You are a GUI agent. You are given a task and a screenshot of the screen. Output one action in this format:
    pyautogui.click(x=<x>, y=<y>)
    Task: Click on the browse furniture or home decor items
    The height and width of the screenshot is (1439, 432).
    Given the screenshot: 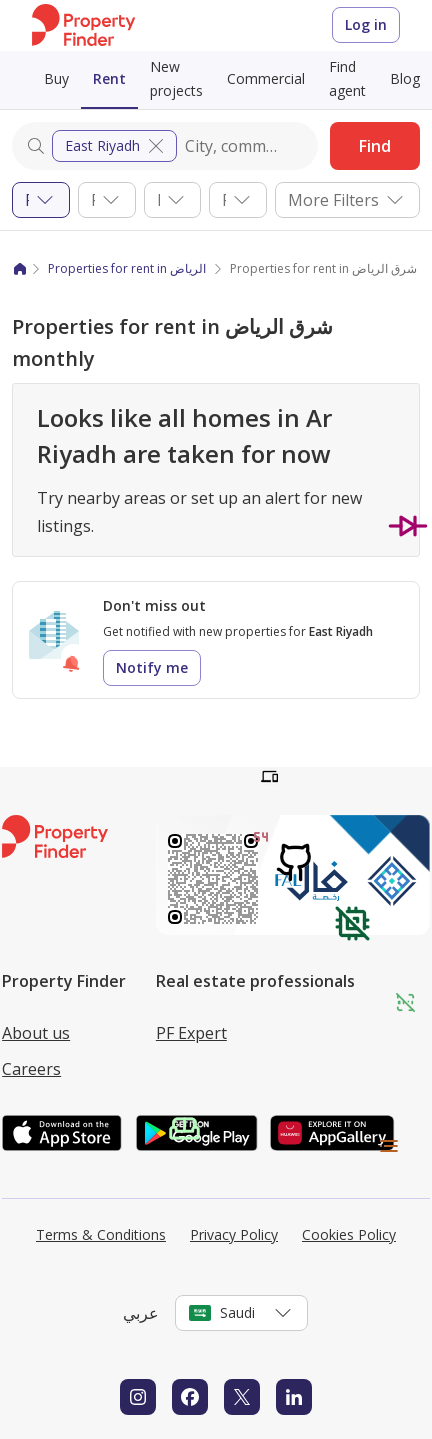 What is the action you would take?
    pyautogui.click(x=184, y=1128)
    